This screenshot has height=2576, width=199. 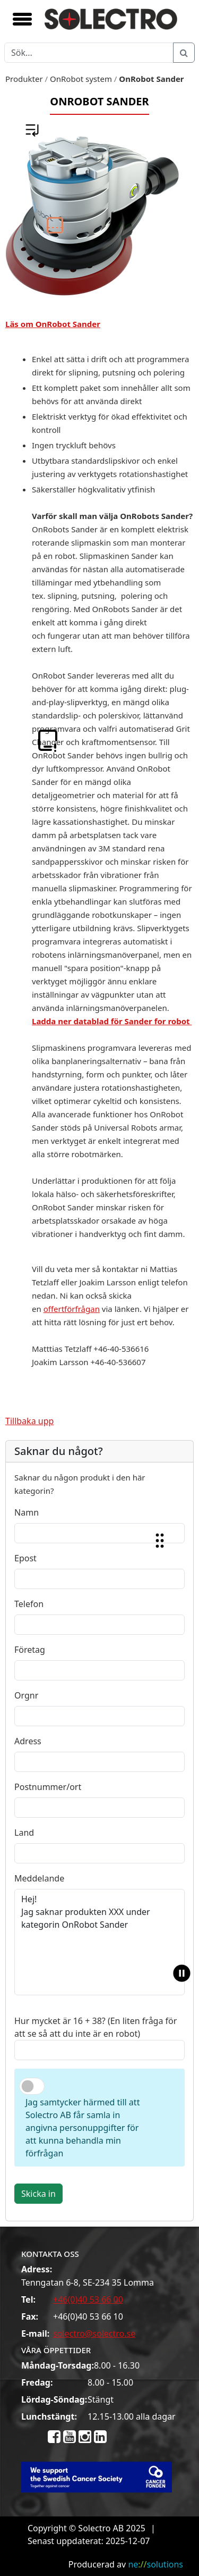 I want to click on toggle bottom panel visibility, so click(x=55, y=225).